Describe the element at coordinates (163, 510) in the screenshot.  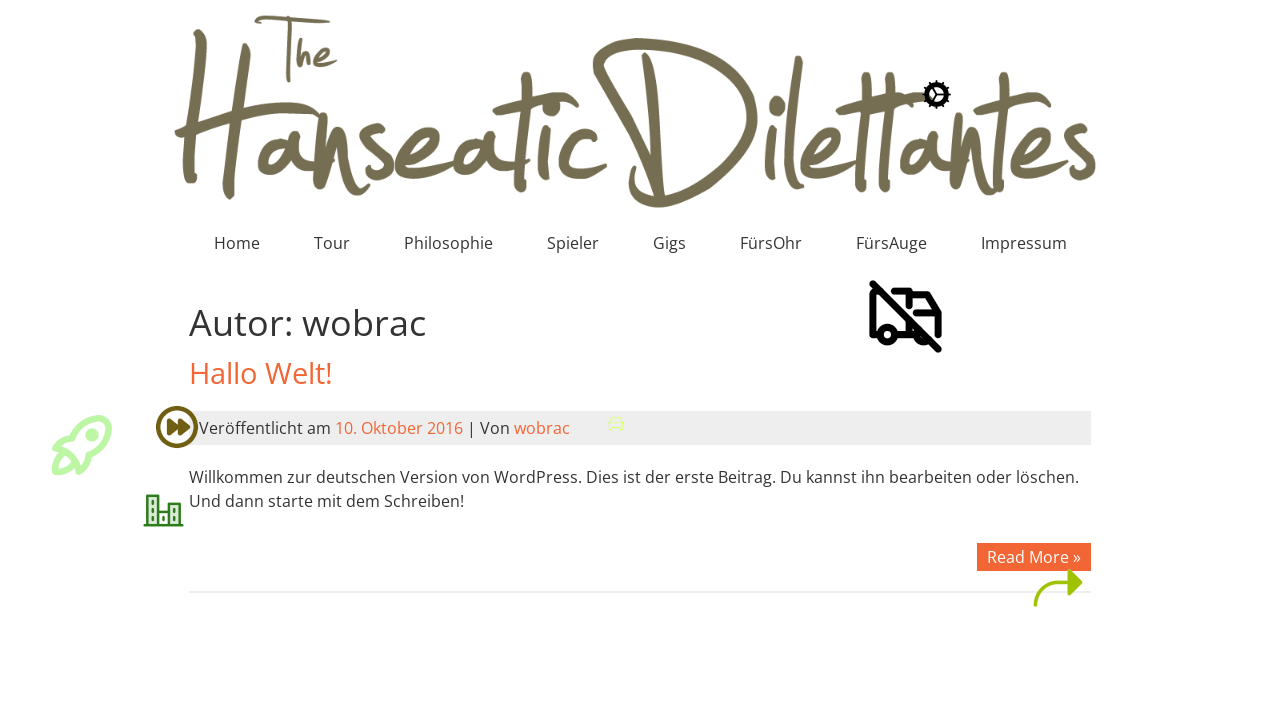
I see `view city or urban location` at that location.